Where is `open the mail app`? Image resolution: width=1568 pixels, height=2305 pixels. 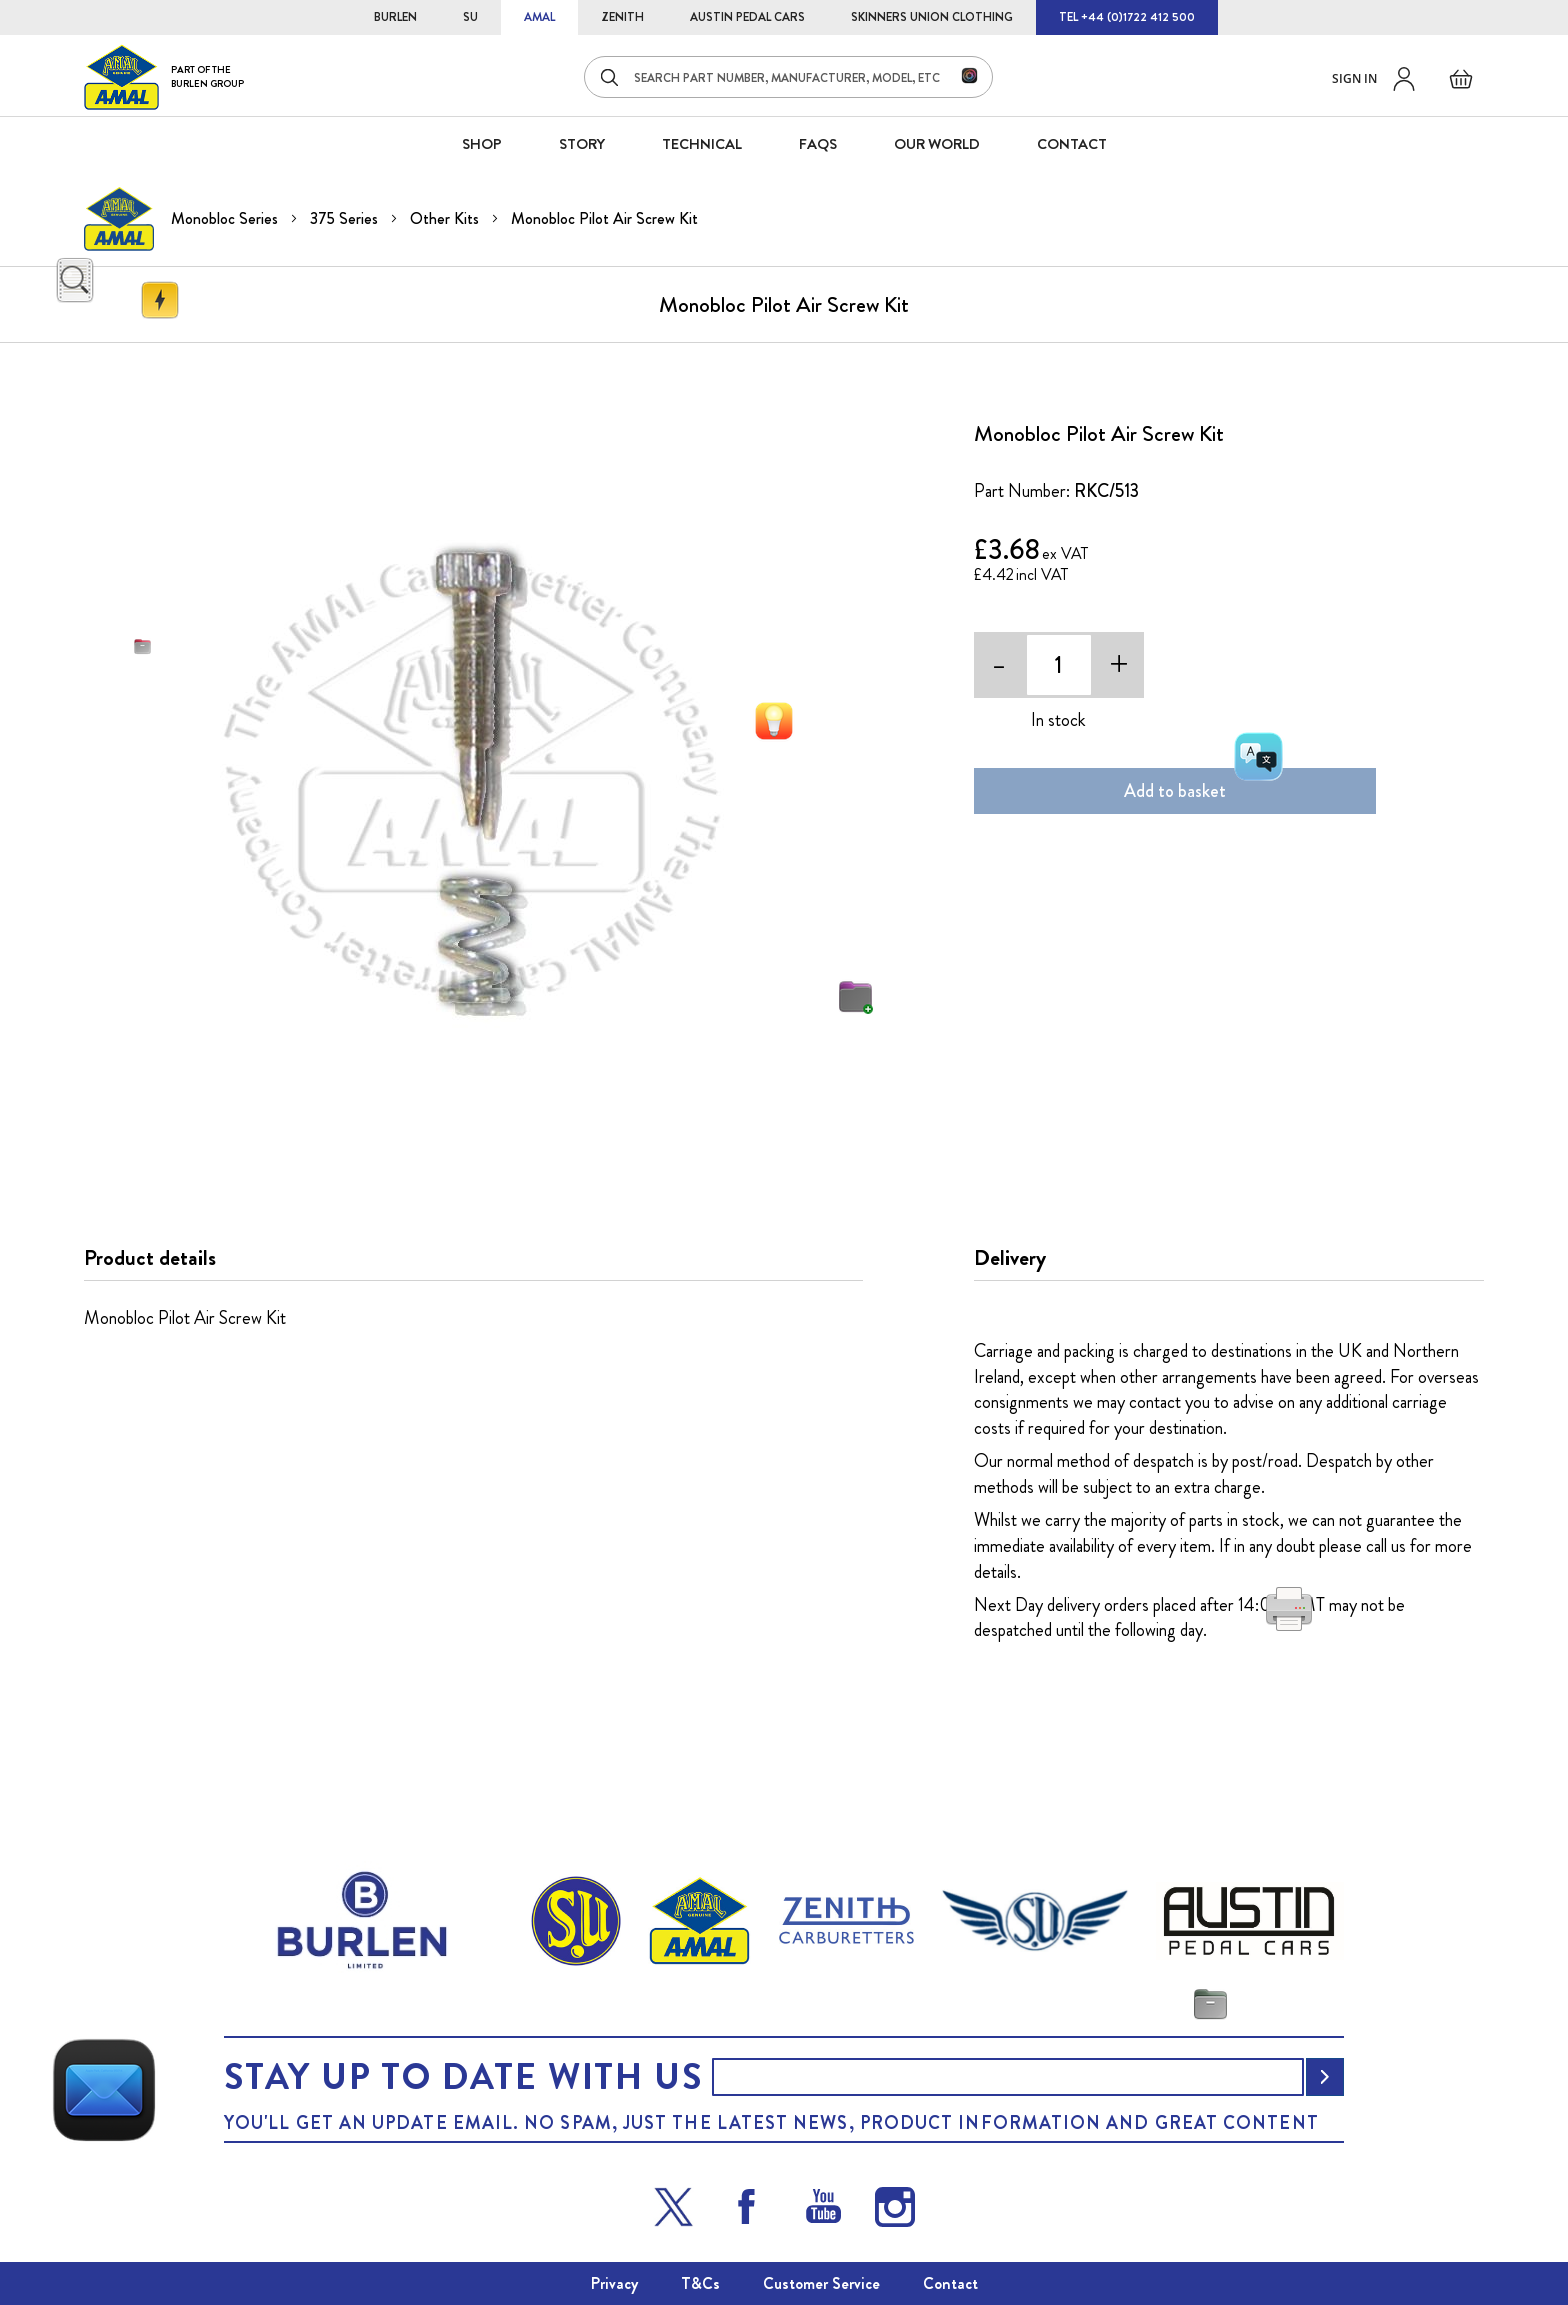 open the mail app is located at coordinates (104, 2090).